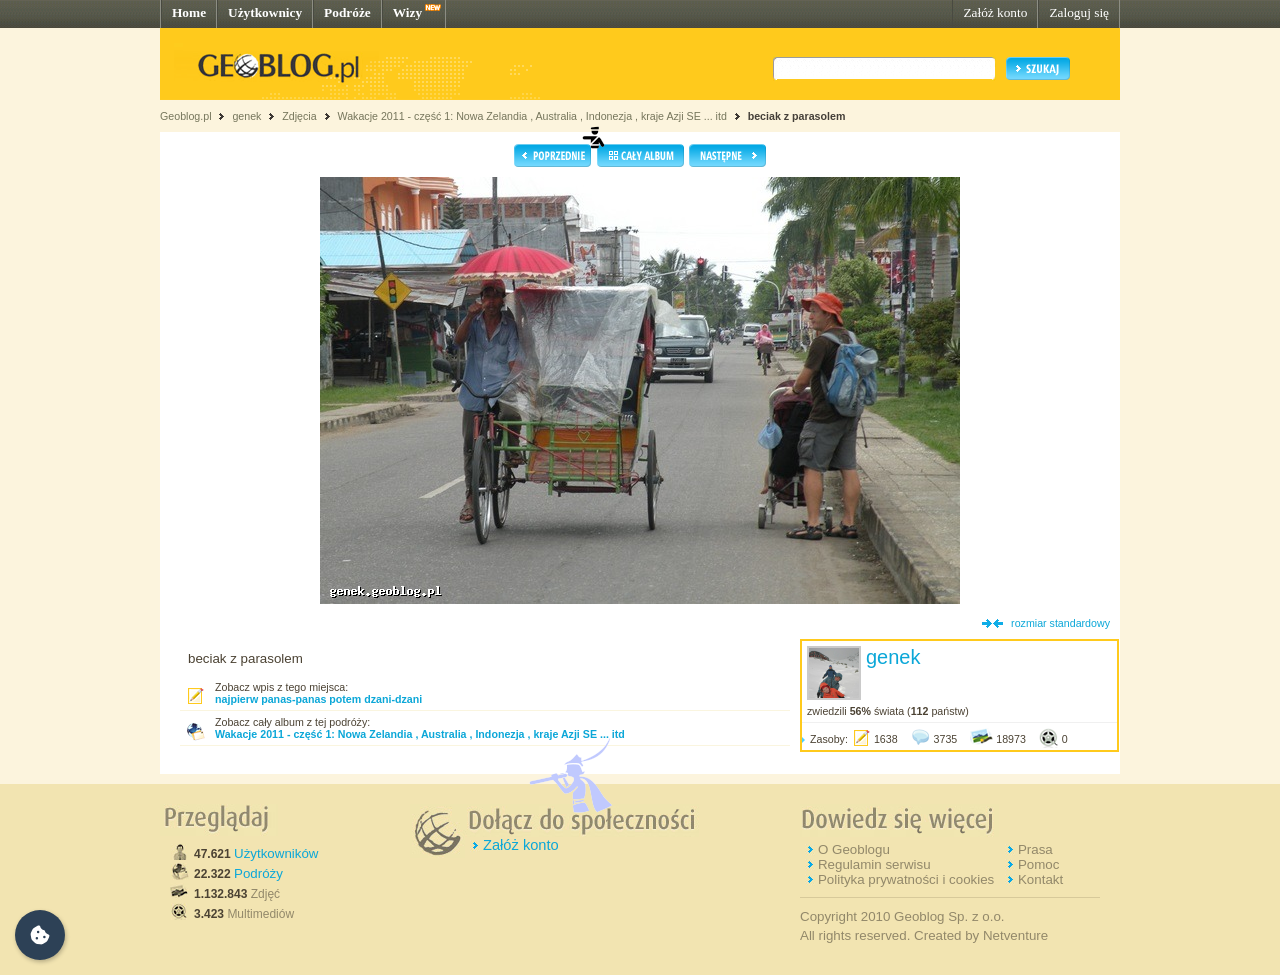 This screenshot has width=1280, height=975. What do you see at coordinates (593, 137) in the screenshot?
I see `military or security personnel directing traffic` at bounding box center [593, 137].